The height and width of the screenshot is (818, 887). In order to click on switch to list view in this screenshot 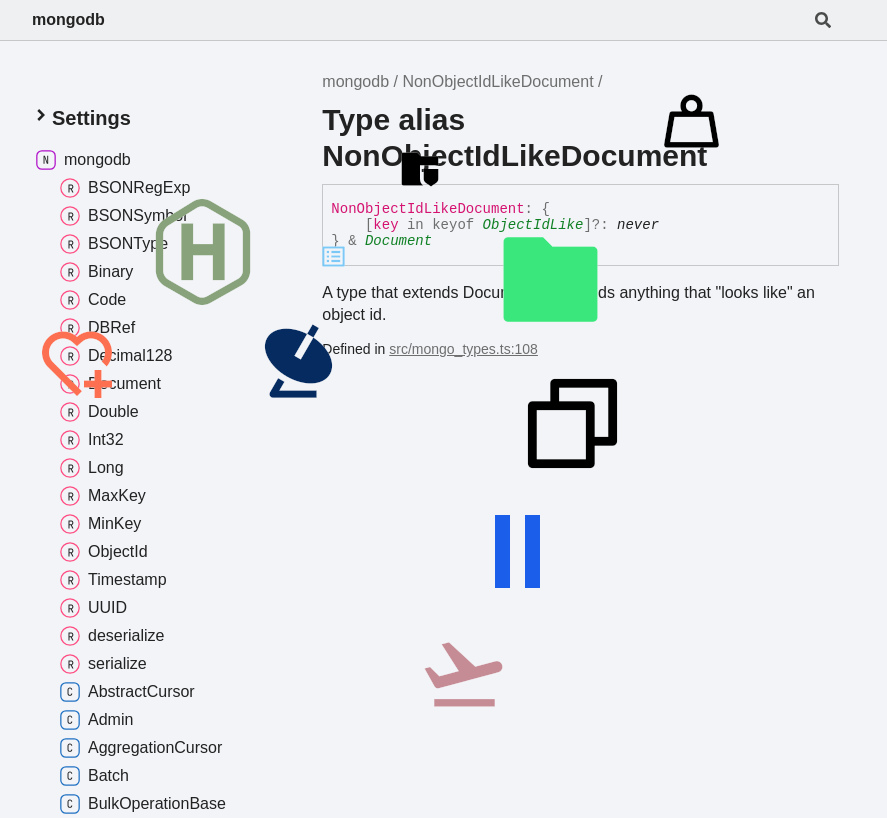, I will do `click(333, 256)`.